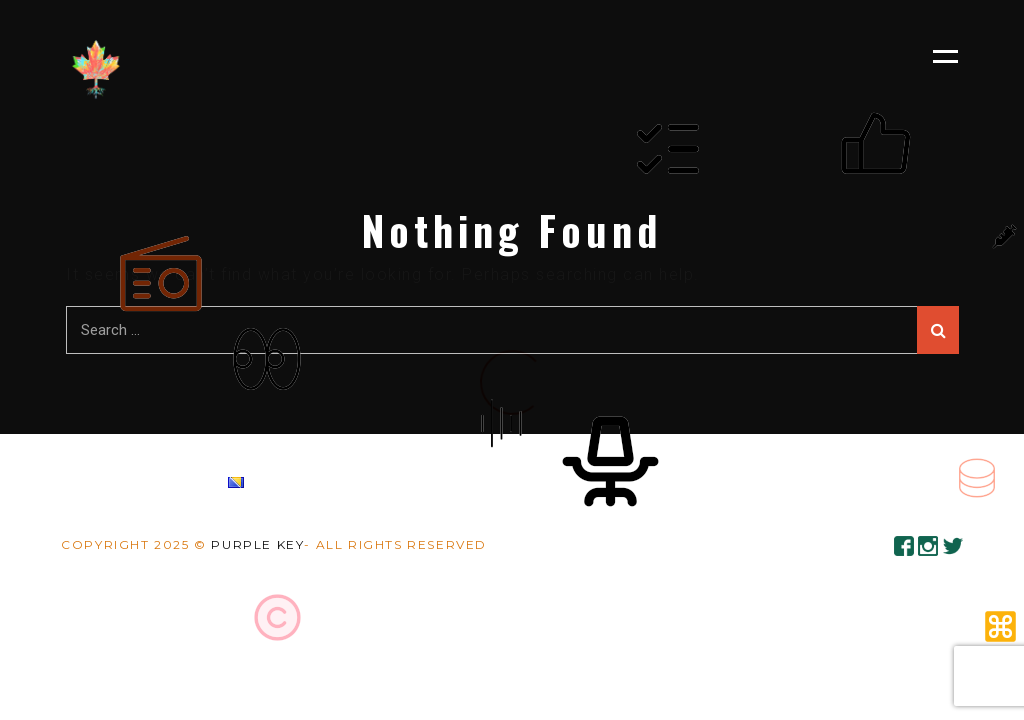  What do you see at coordinates (1000, 626) in the screenshot?
I see `command key modifier for keyboard shortcuts` at bounding box center [1000, 626].